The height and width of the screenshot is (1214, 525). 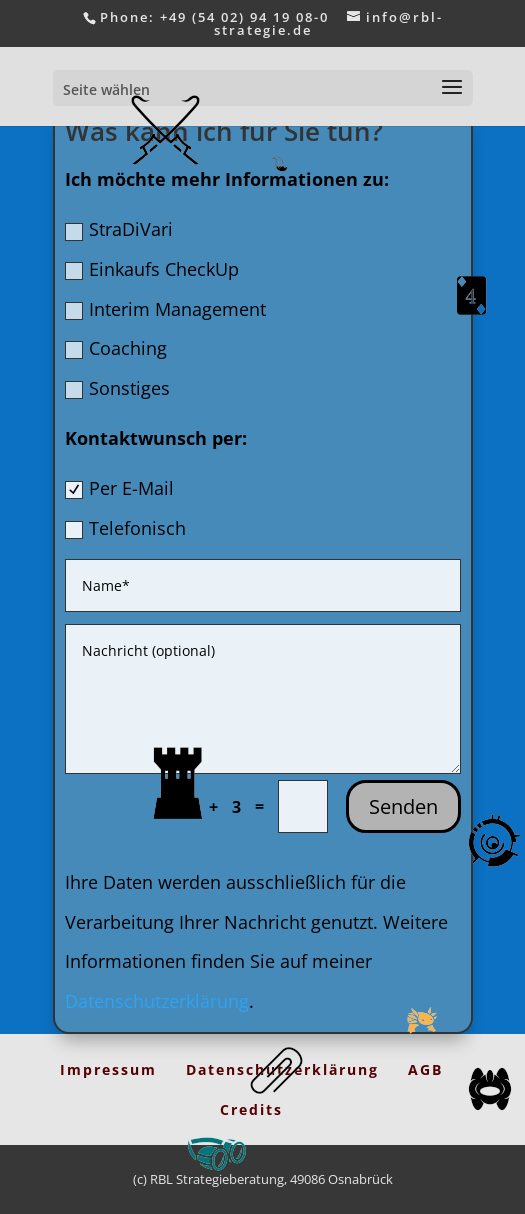 I want to click on fox or canine character/avatar selection, so click(x=280, y=164).